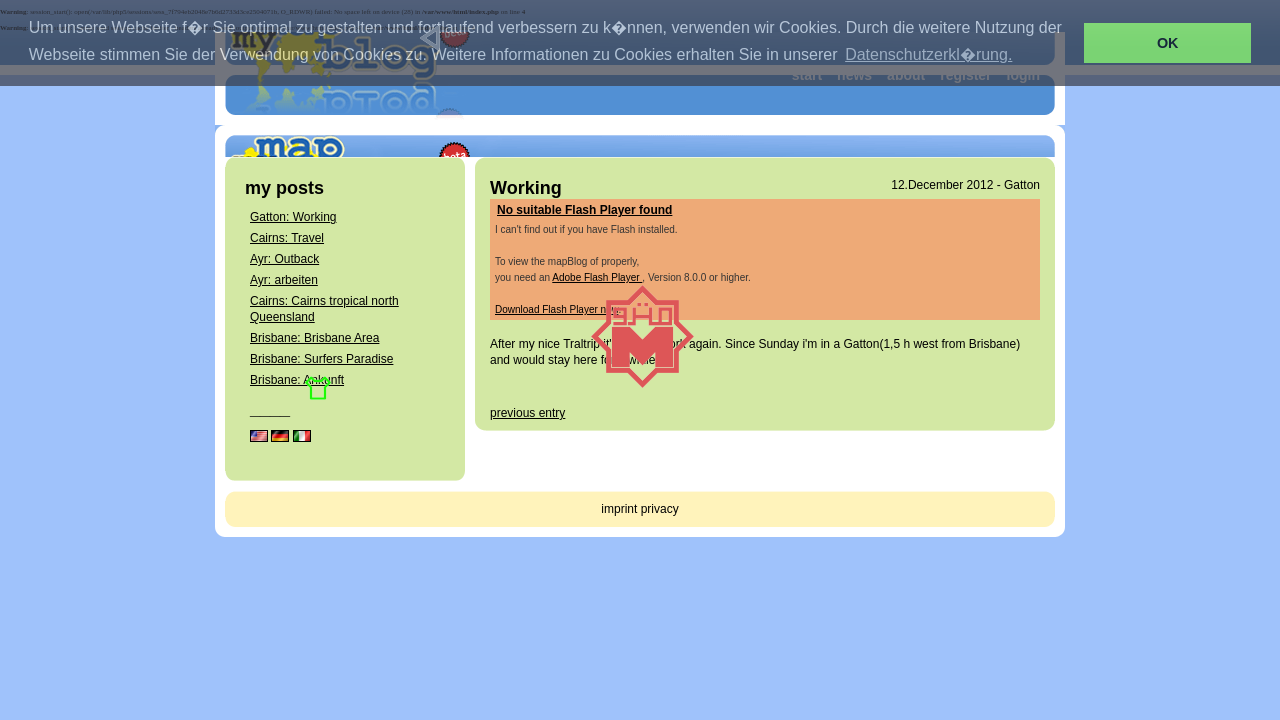 The image size is (1280, 720). What do you see at coordinates (433, 38) in the screenshot?
I see `play media in reverse` at bounding box center [433, 38].